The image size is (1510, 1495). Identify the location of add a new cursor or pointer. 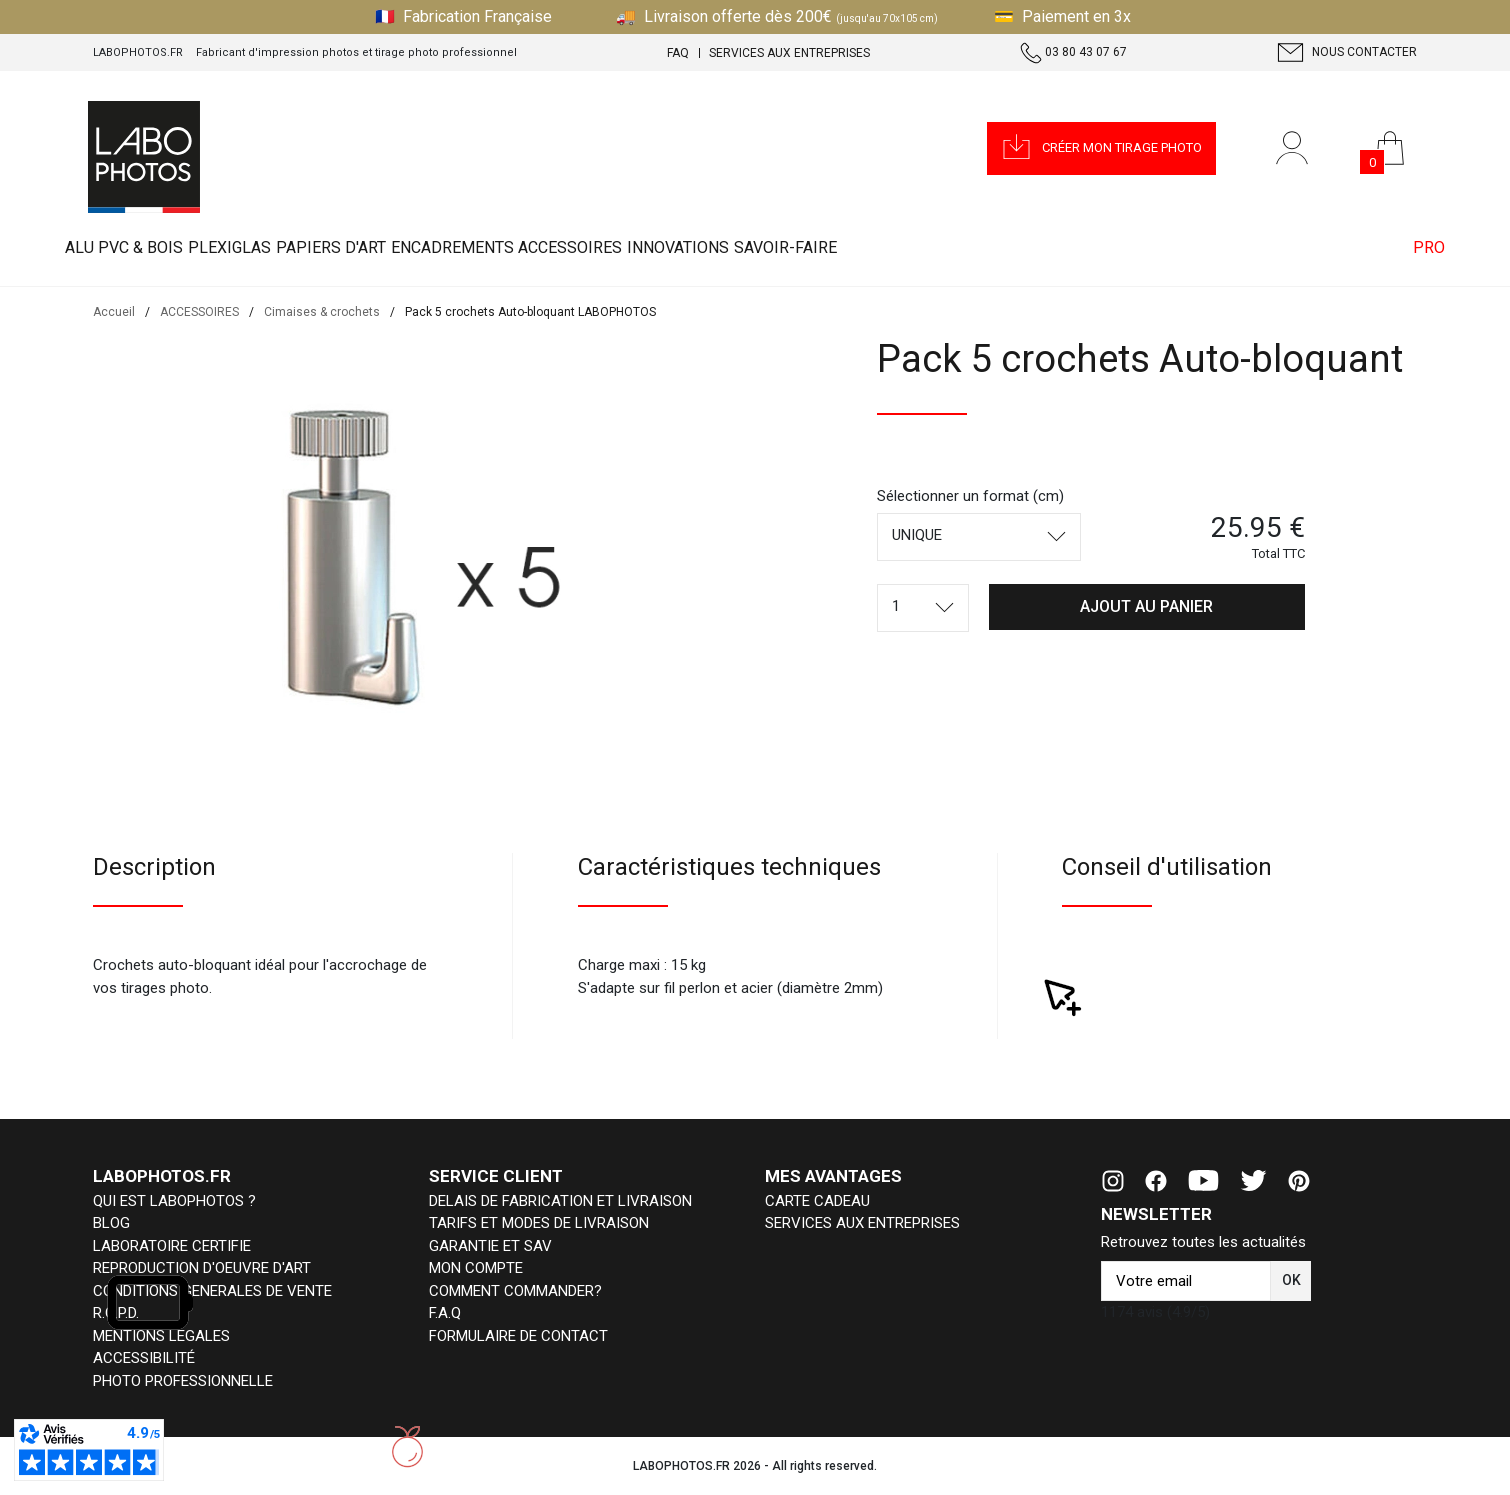
(1061, 996).